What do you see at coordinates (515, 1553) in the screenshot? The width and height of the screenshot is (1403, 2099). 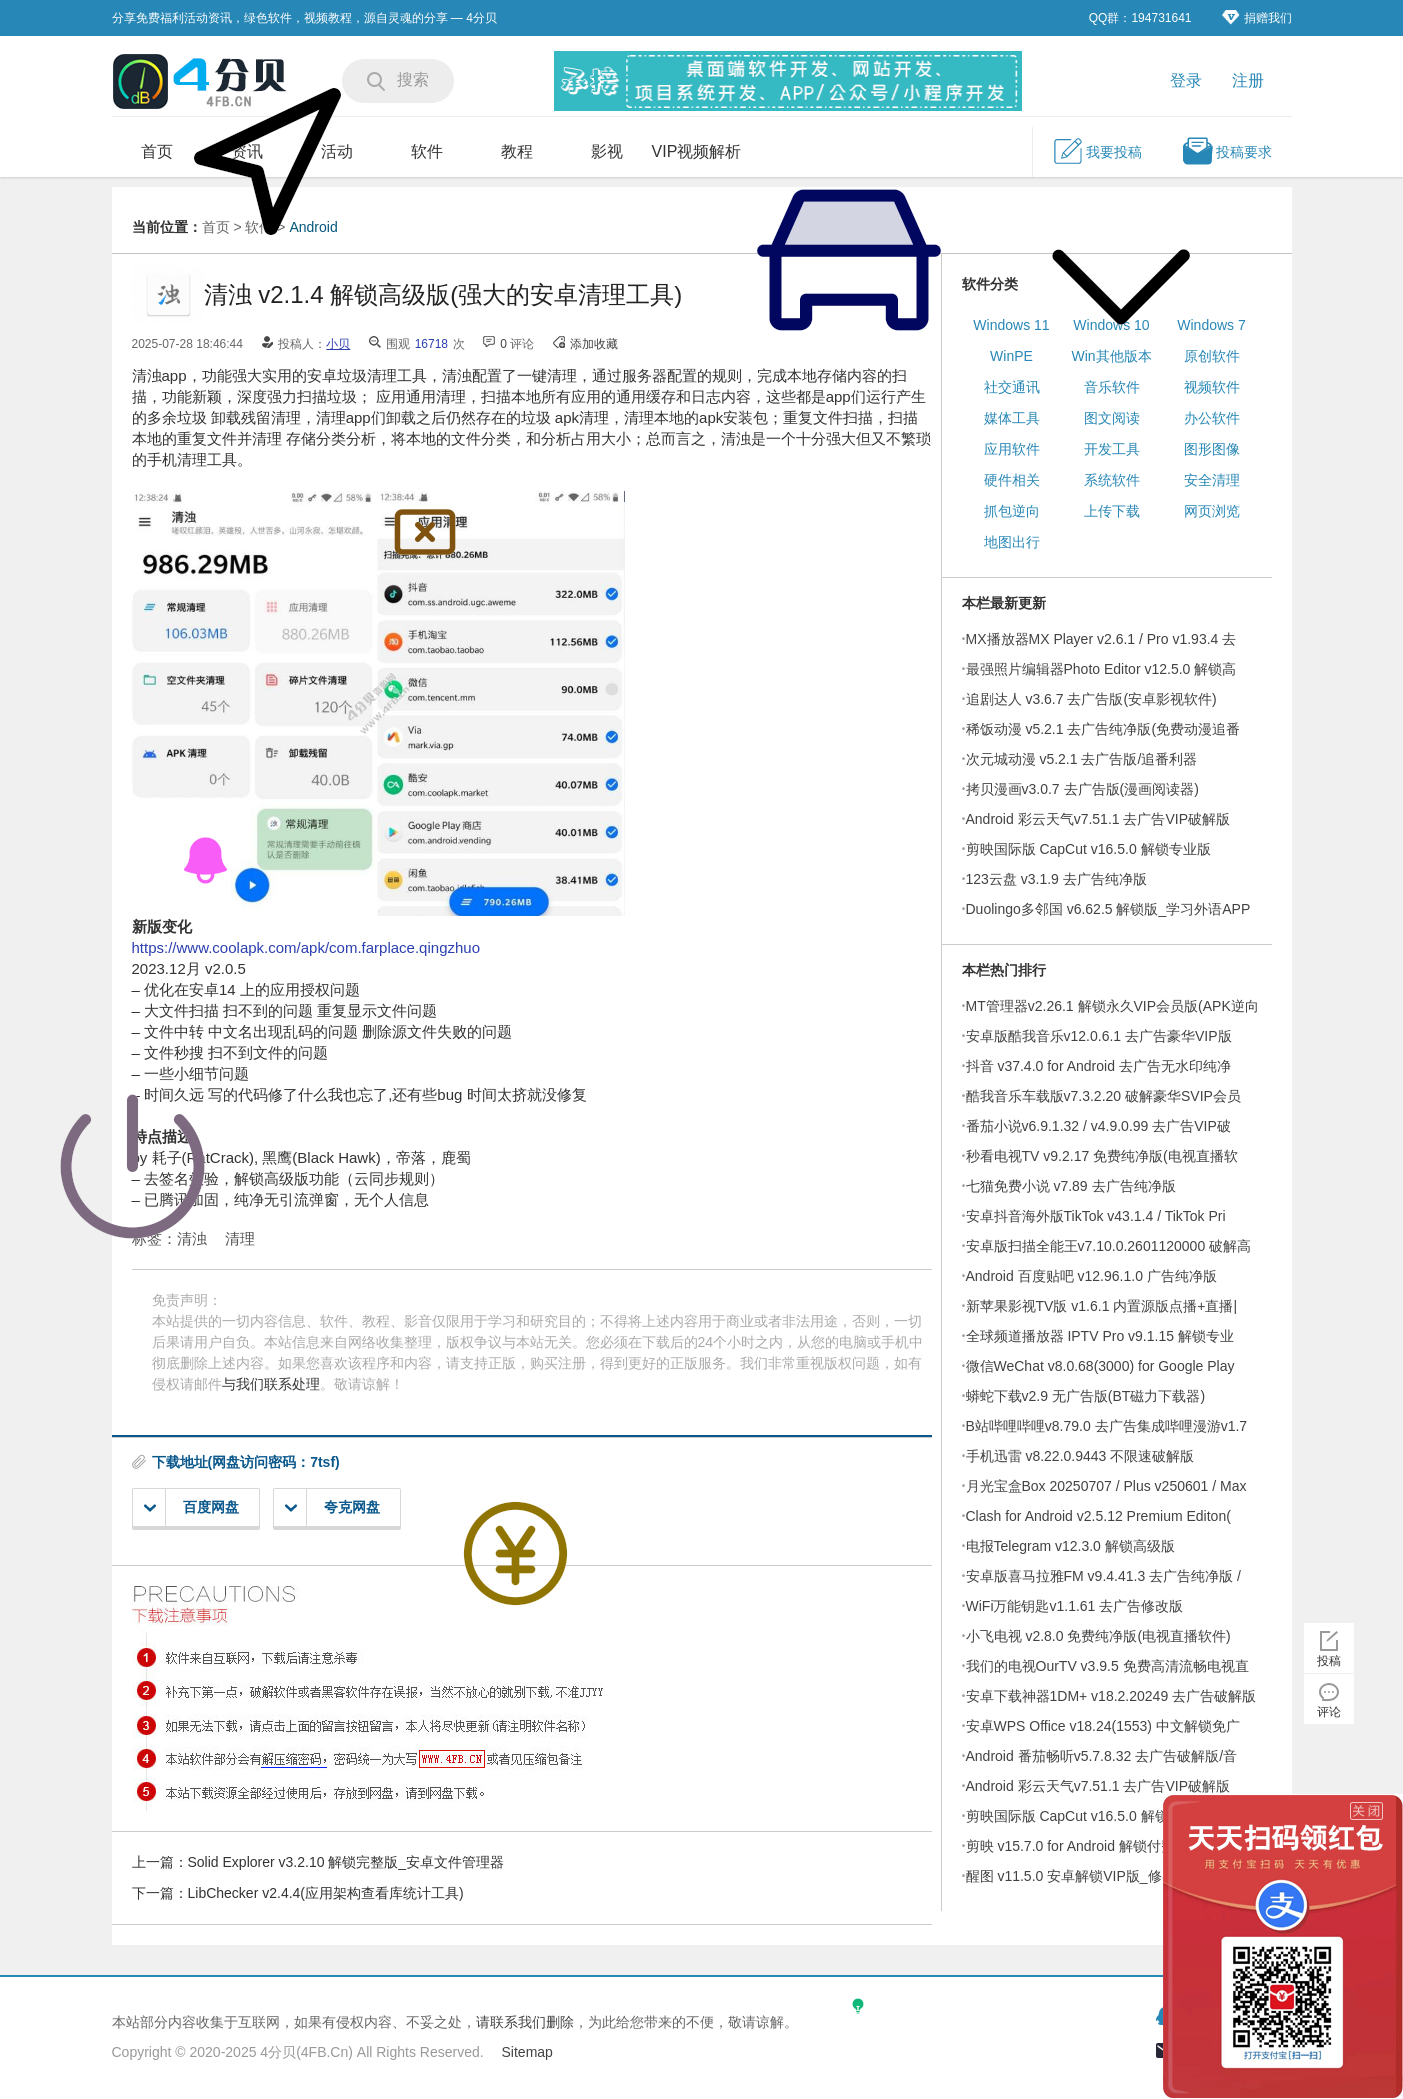 I see `view balance or payment in japanese yen` at bounding box center [515, 1553].